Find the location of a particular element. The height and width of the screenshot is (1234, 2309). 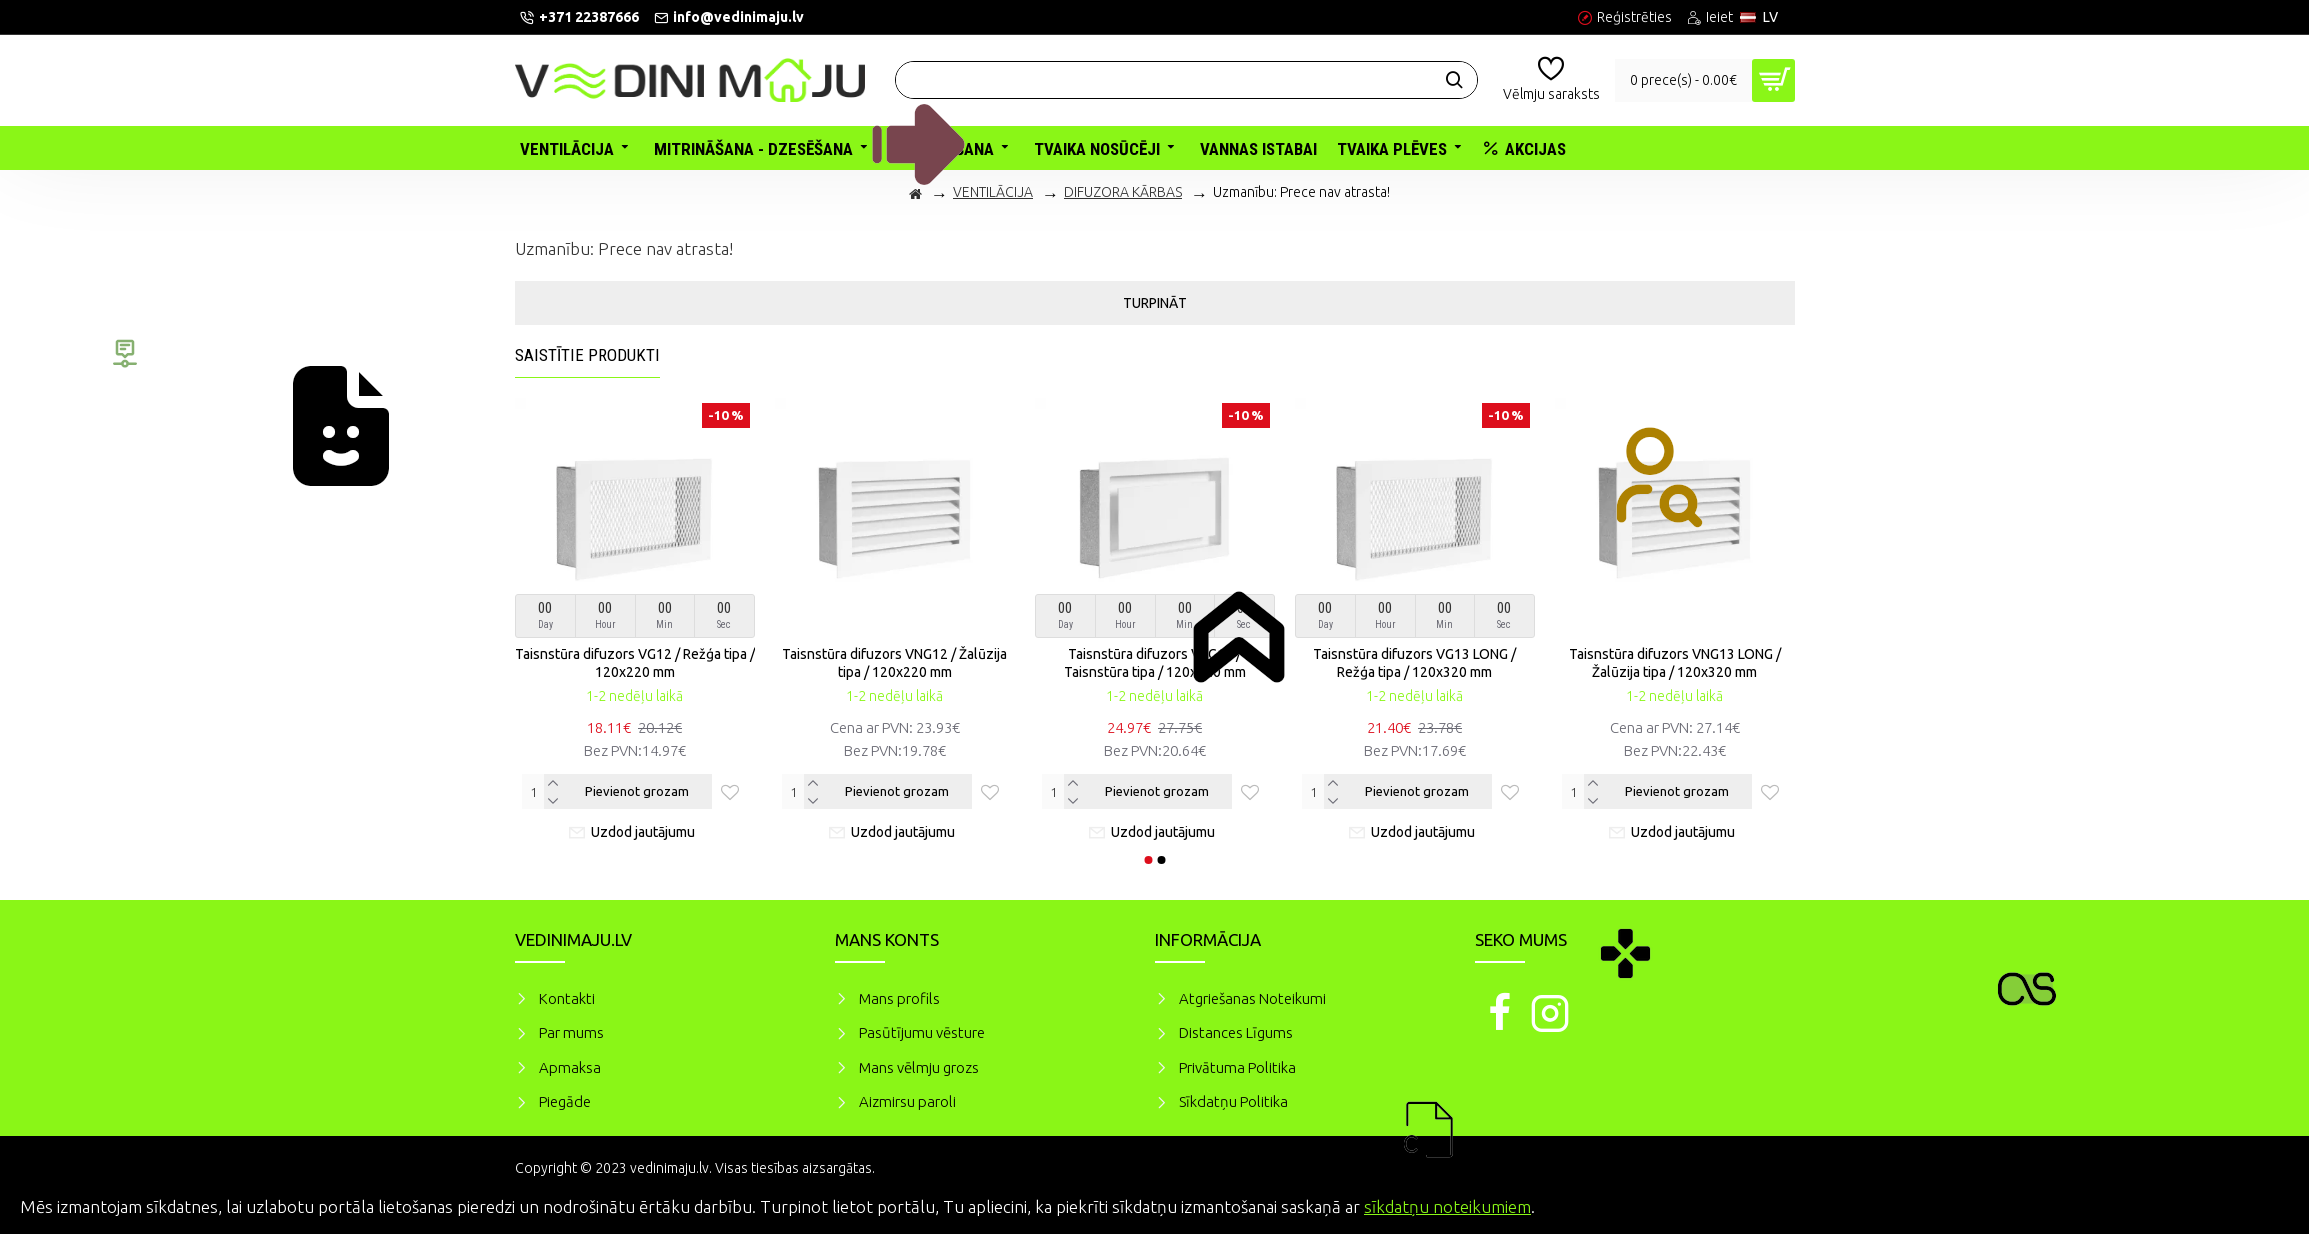

access games or gaming section is located at coordinates (1625, 953).